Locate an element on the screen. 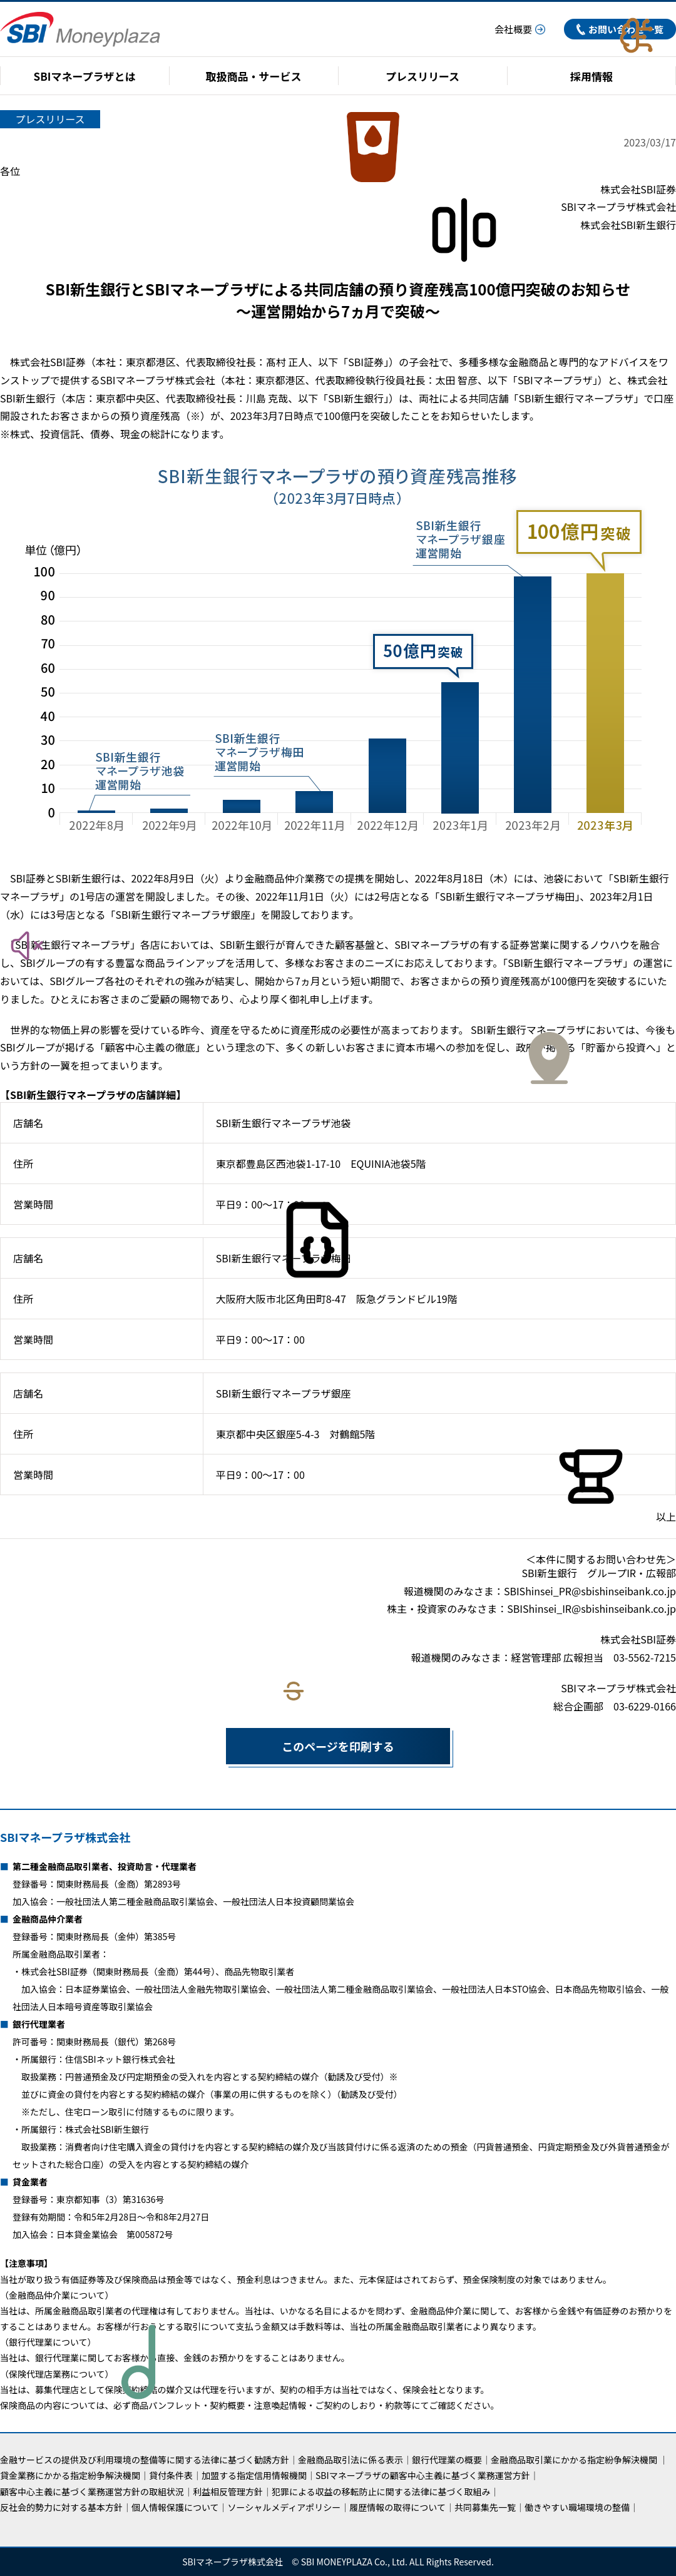 The width and height of the screenshot is (676, 2576). view location on map is located at coordinates (549, 1058).